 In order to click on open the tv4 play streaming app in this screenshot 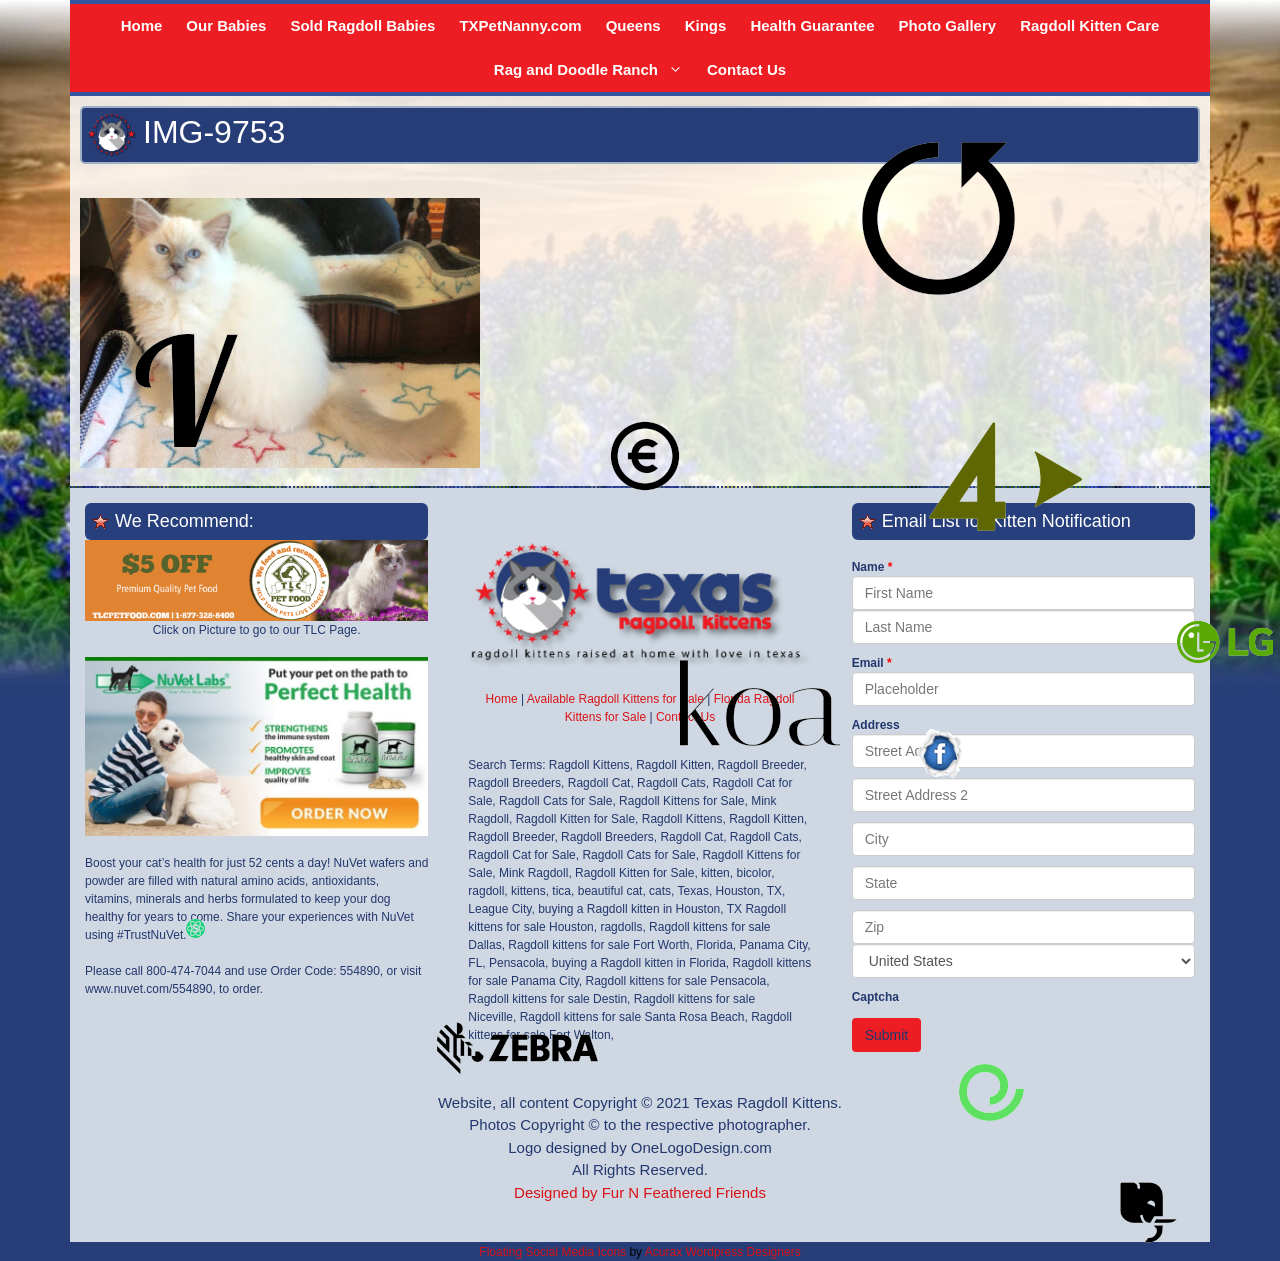, I will do `click(1005, 476)`.